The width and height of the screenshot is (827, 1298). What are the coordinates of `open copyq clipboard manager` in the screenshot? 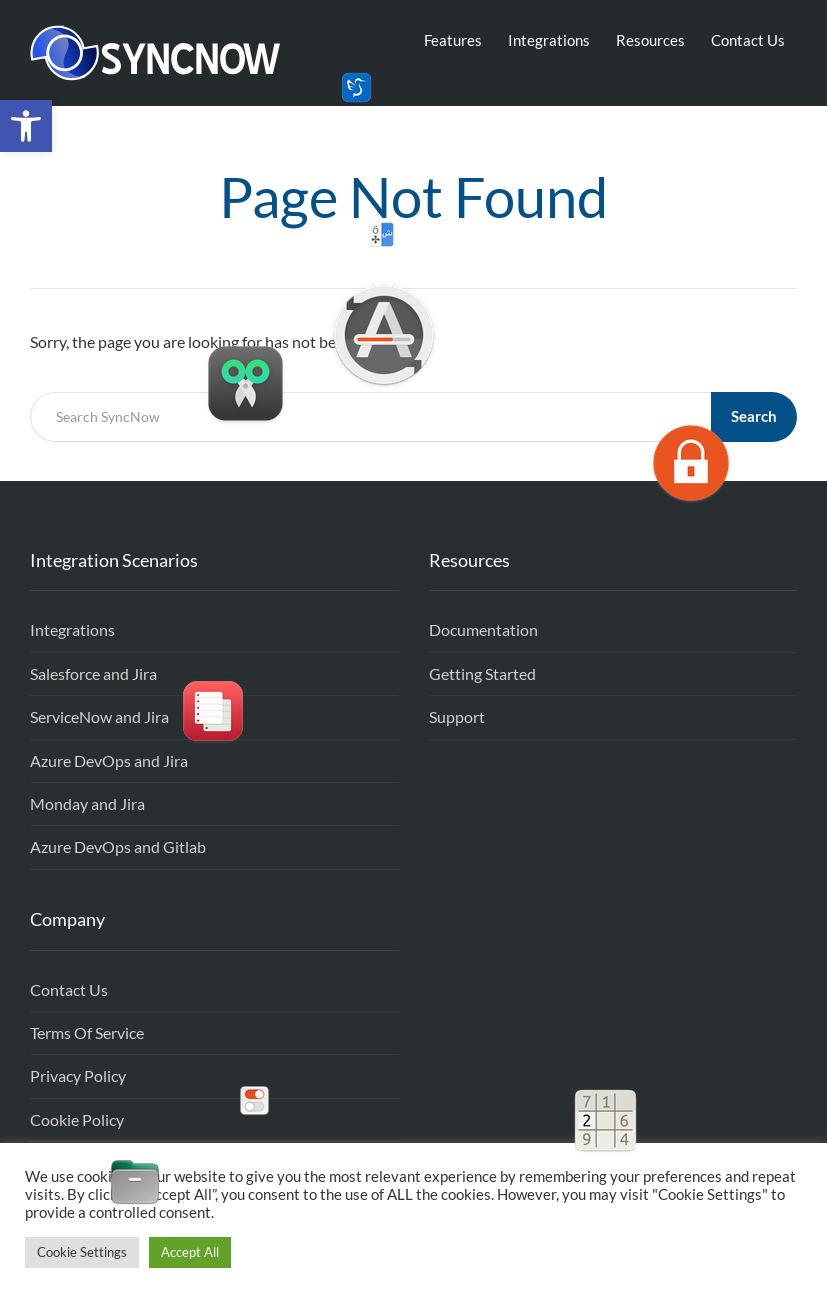 It's located at (245, 383).